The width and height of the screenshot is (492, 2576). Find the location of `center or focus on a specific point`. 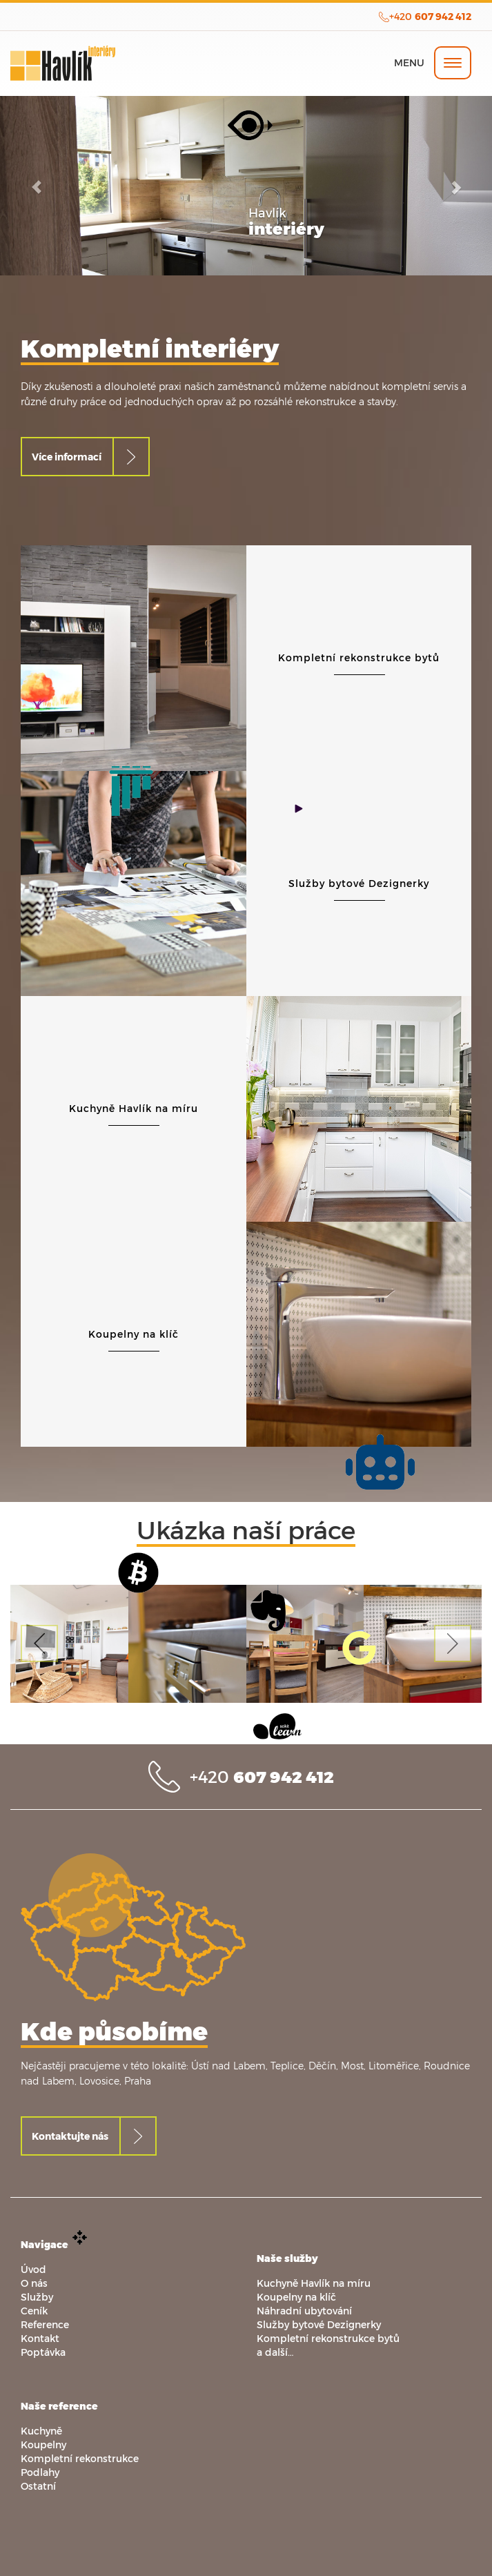

center or focus on a specific point is located at coordinates (79, 2237).